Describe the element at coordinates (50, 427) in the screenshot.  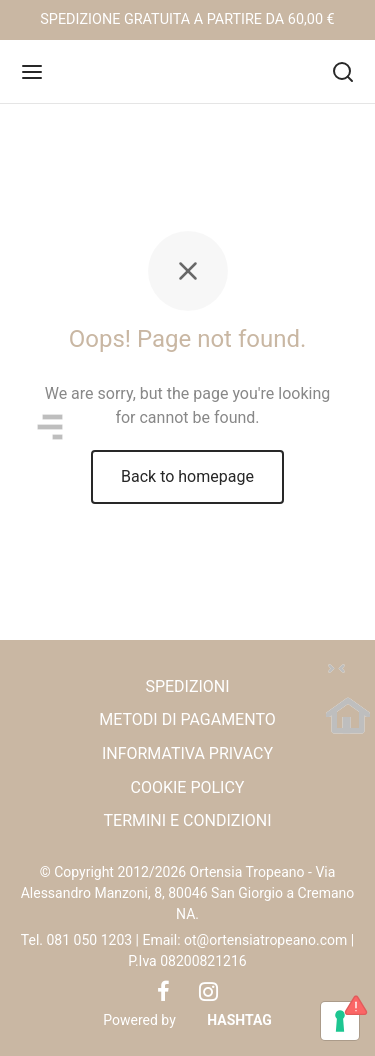
I see `align text to the right margin` at that location.